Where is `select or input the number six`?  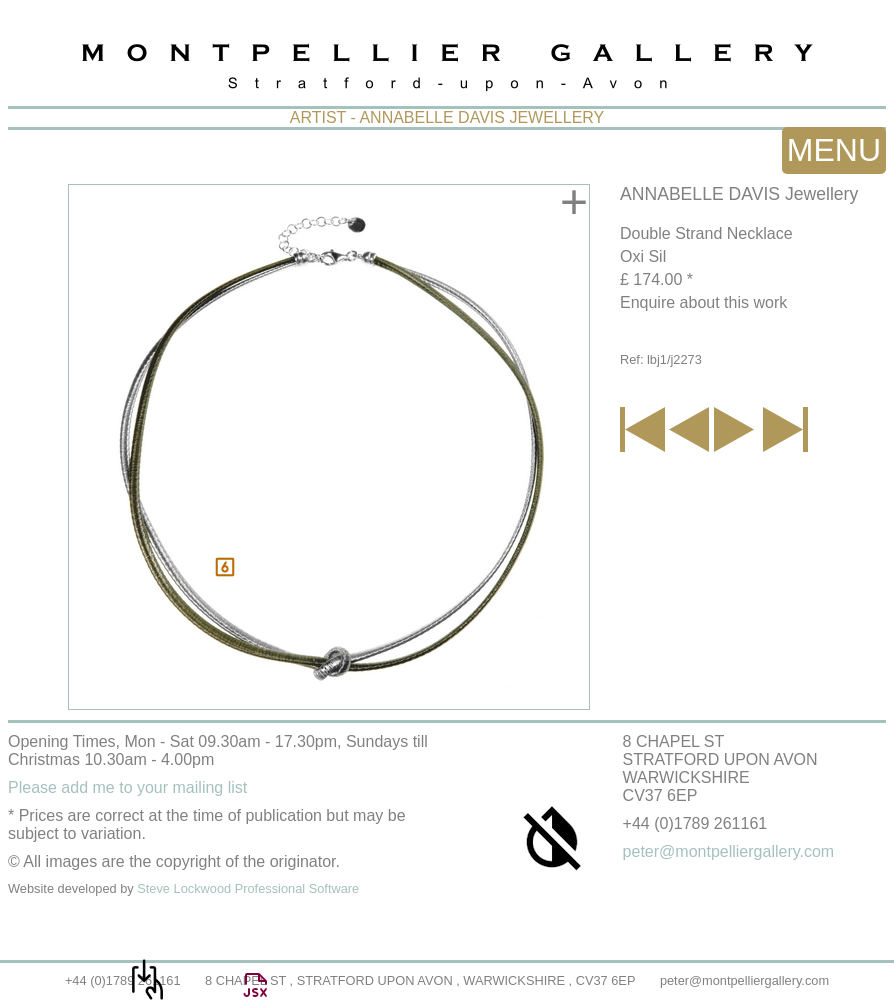
select or input the number six is located at coordinates (225, 567).